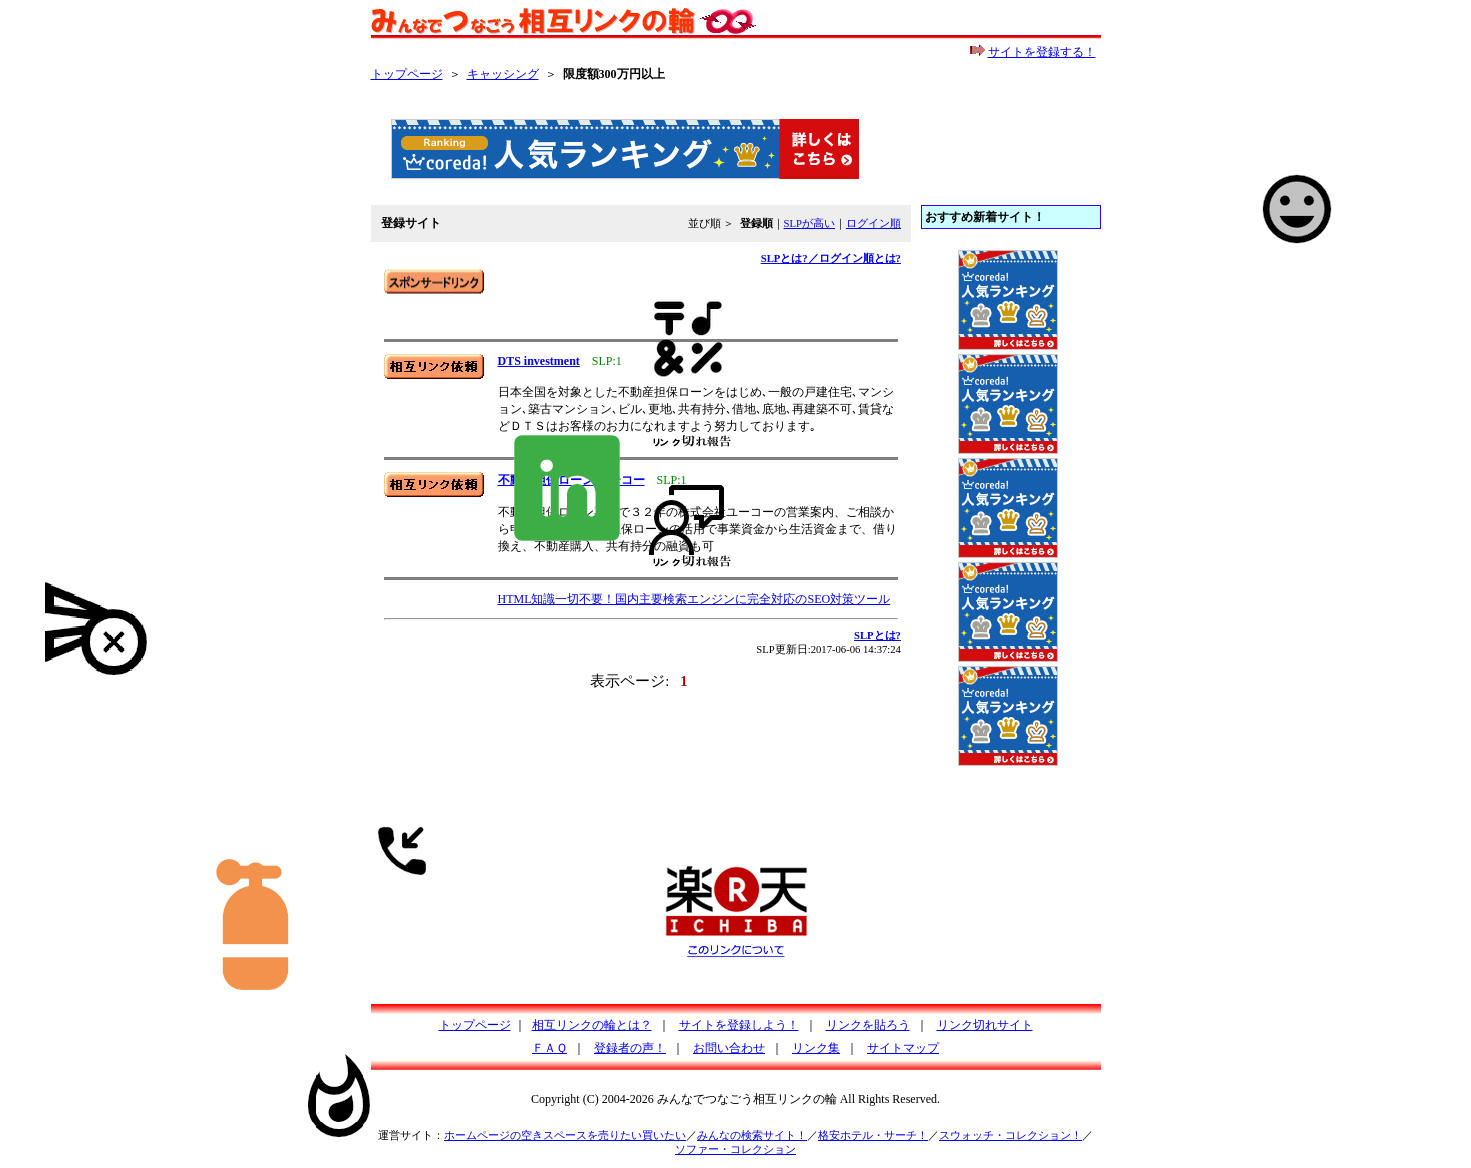  What do you see at coordinates (1297, 209) in the screenshot?
I see `select your current mood or emotional state` at bounding box center [1297, 209].